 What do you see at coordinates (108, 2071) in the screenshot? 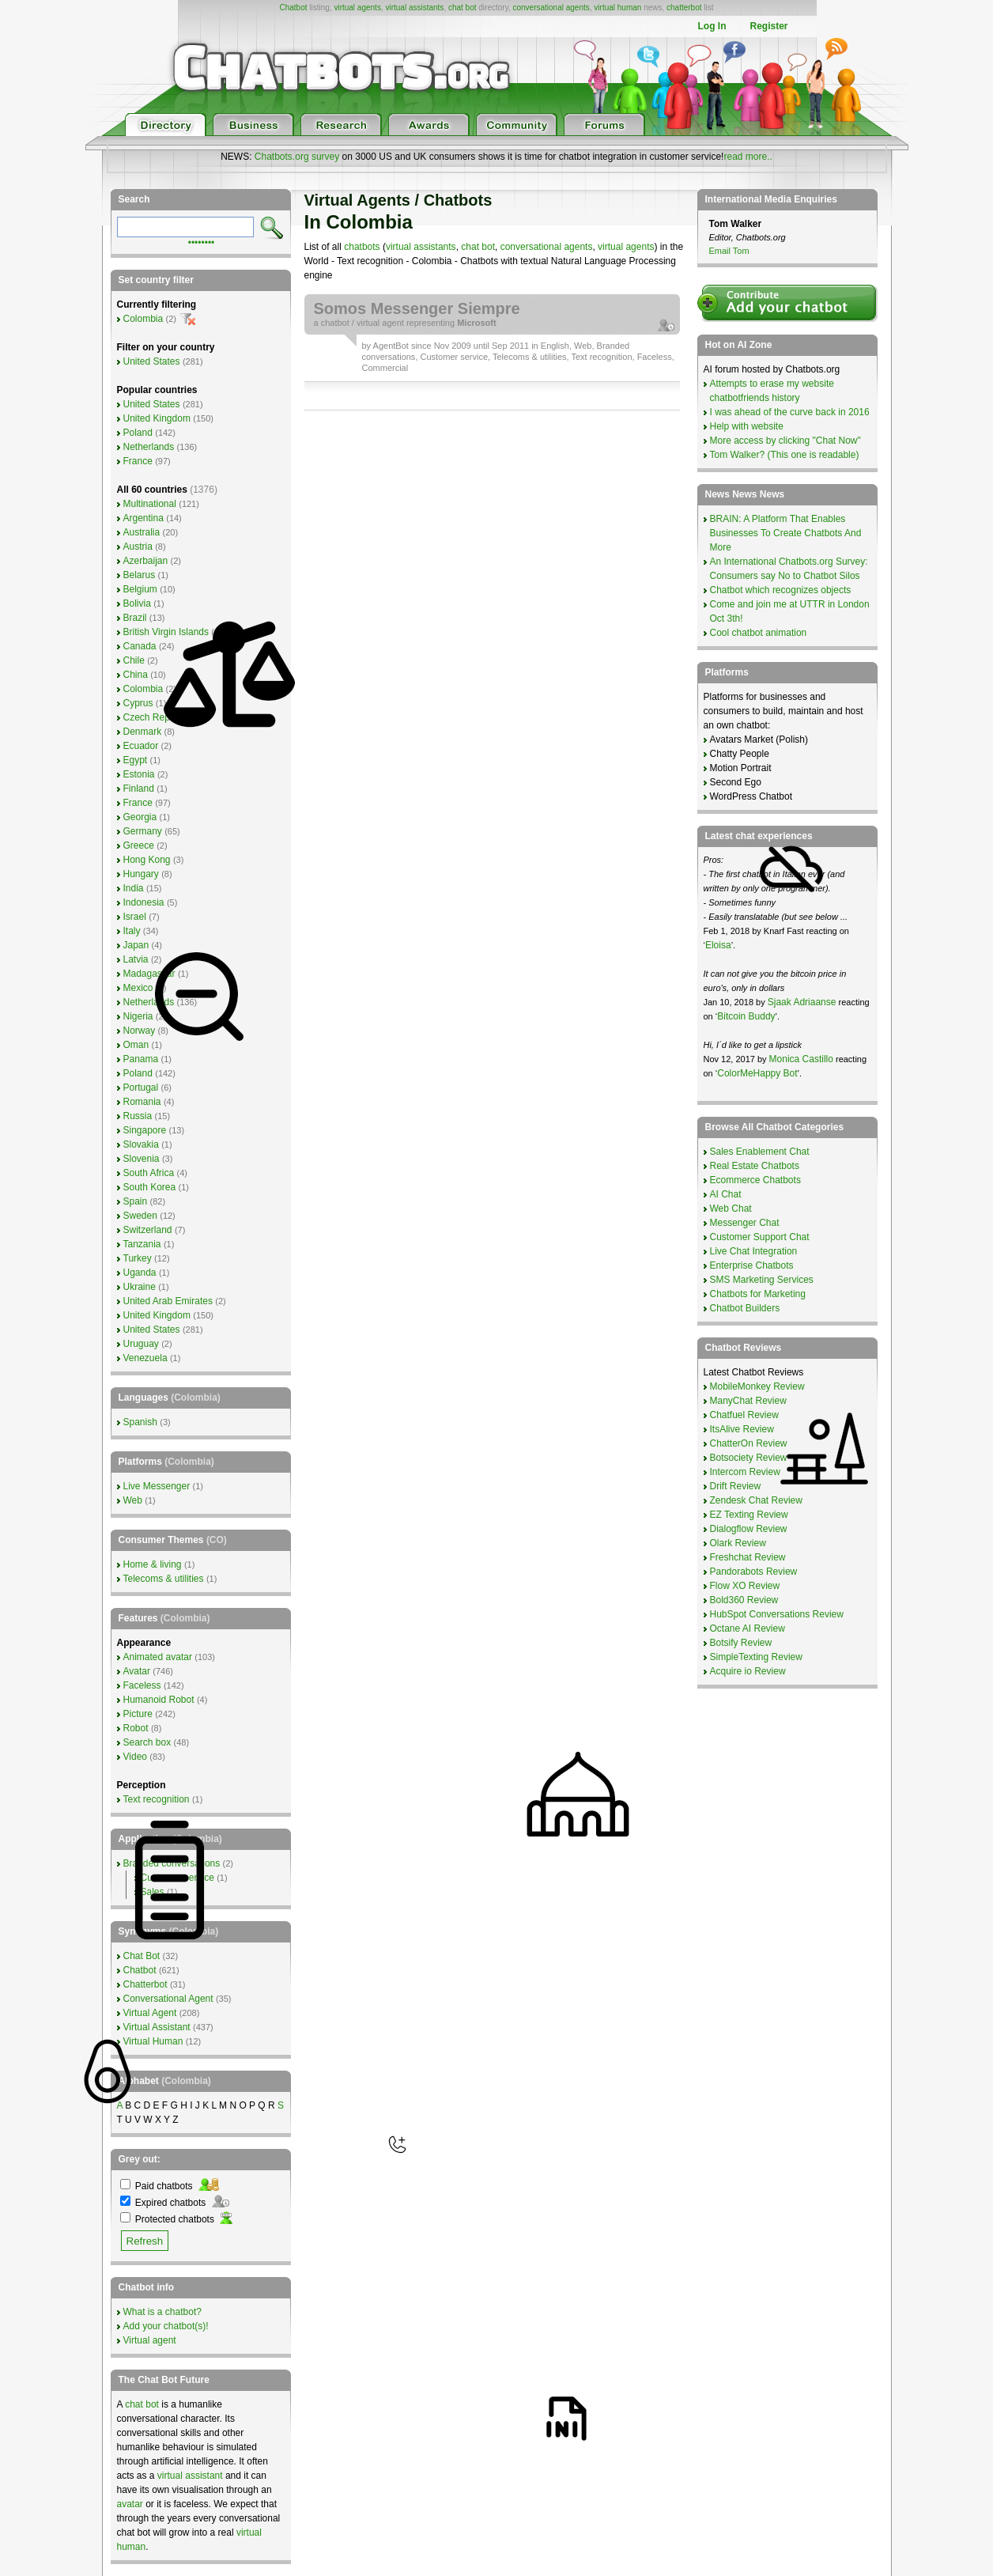
I see `indicates healthy or vegetarian food options` at bounding box center [108, 2071].